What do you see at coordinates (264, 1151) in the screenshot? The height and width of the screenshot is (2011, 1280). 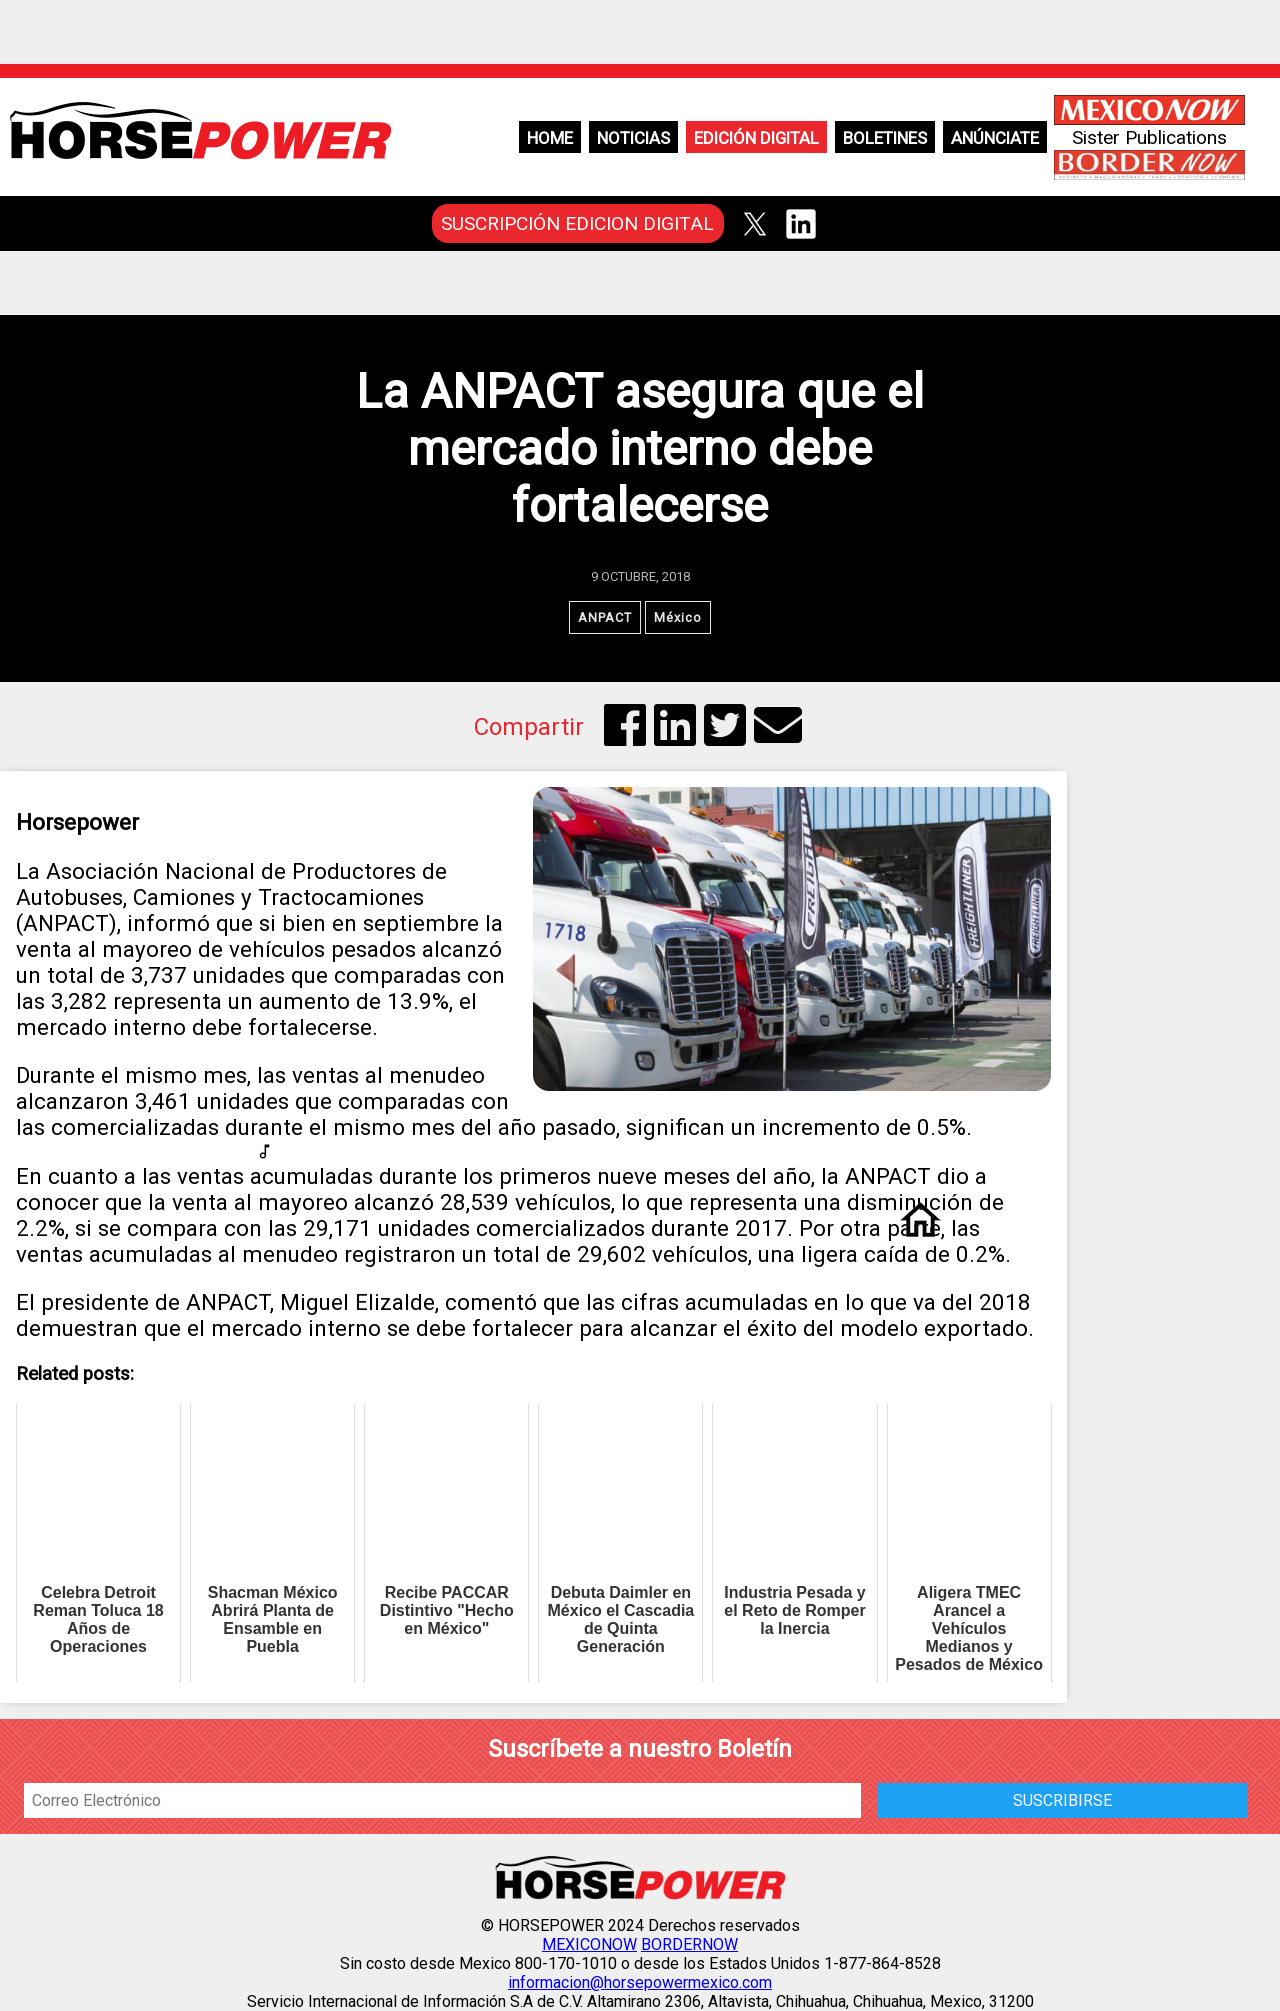 I see `play or access audio content` at bounding box center [264, 1151].